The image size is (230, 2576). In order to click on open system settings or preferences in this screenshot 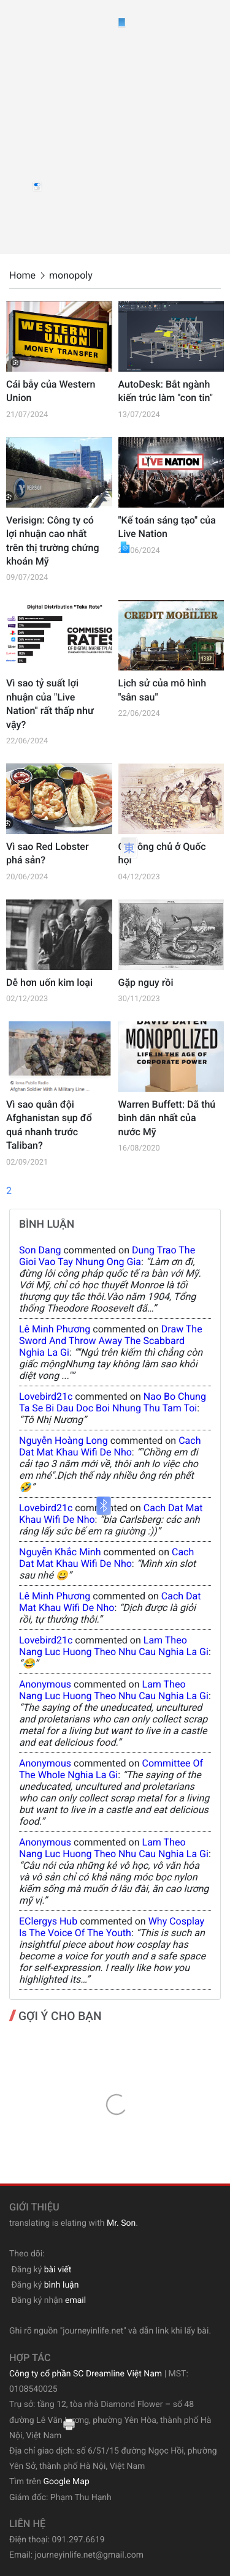, I will do `click(37, 186)`.